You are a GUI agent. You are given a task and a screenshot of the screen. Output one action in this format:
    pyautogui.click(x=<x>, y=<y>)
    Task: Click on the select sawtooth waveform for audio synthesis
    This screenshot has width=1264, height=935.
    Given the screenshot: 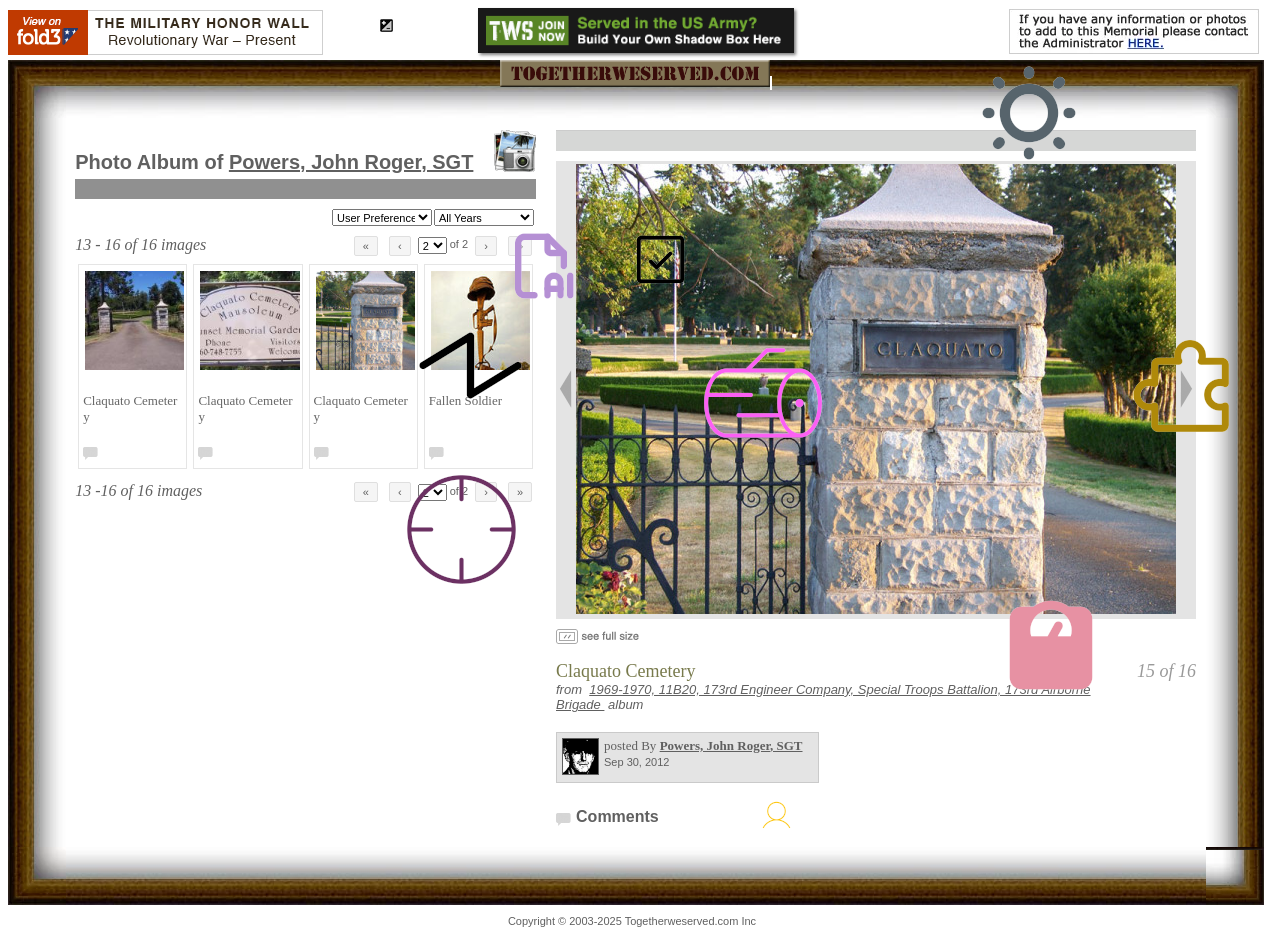 What is the action you would take?
    pyautogui.click(x=470, y=365)
    